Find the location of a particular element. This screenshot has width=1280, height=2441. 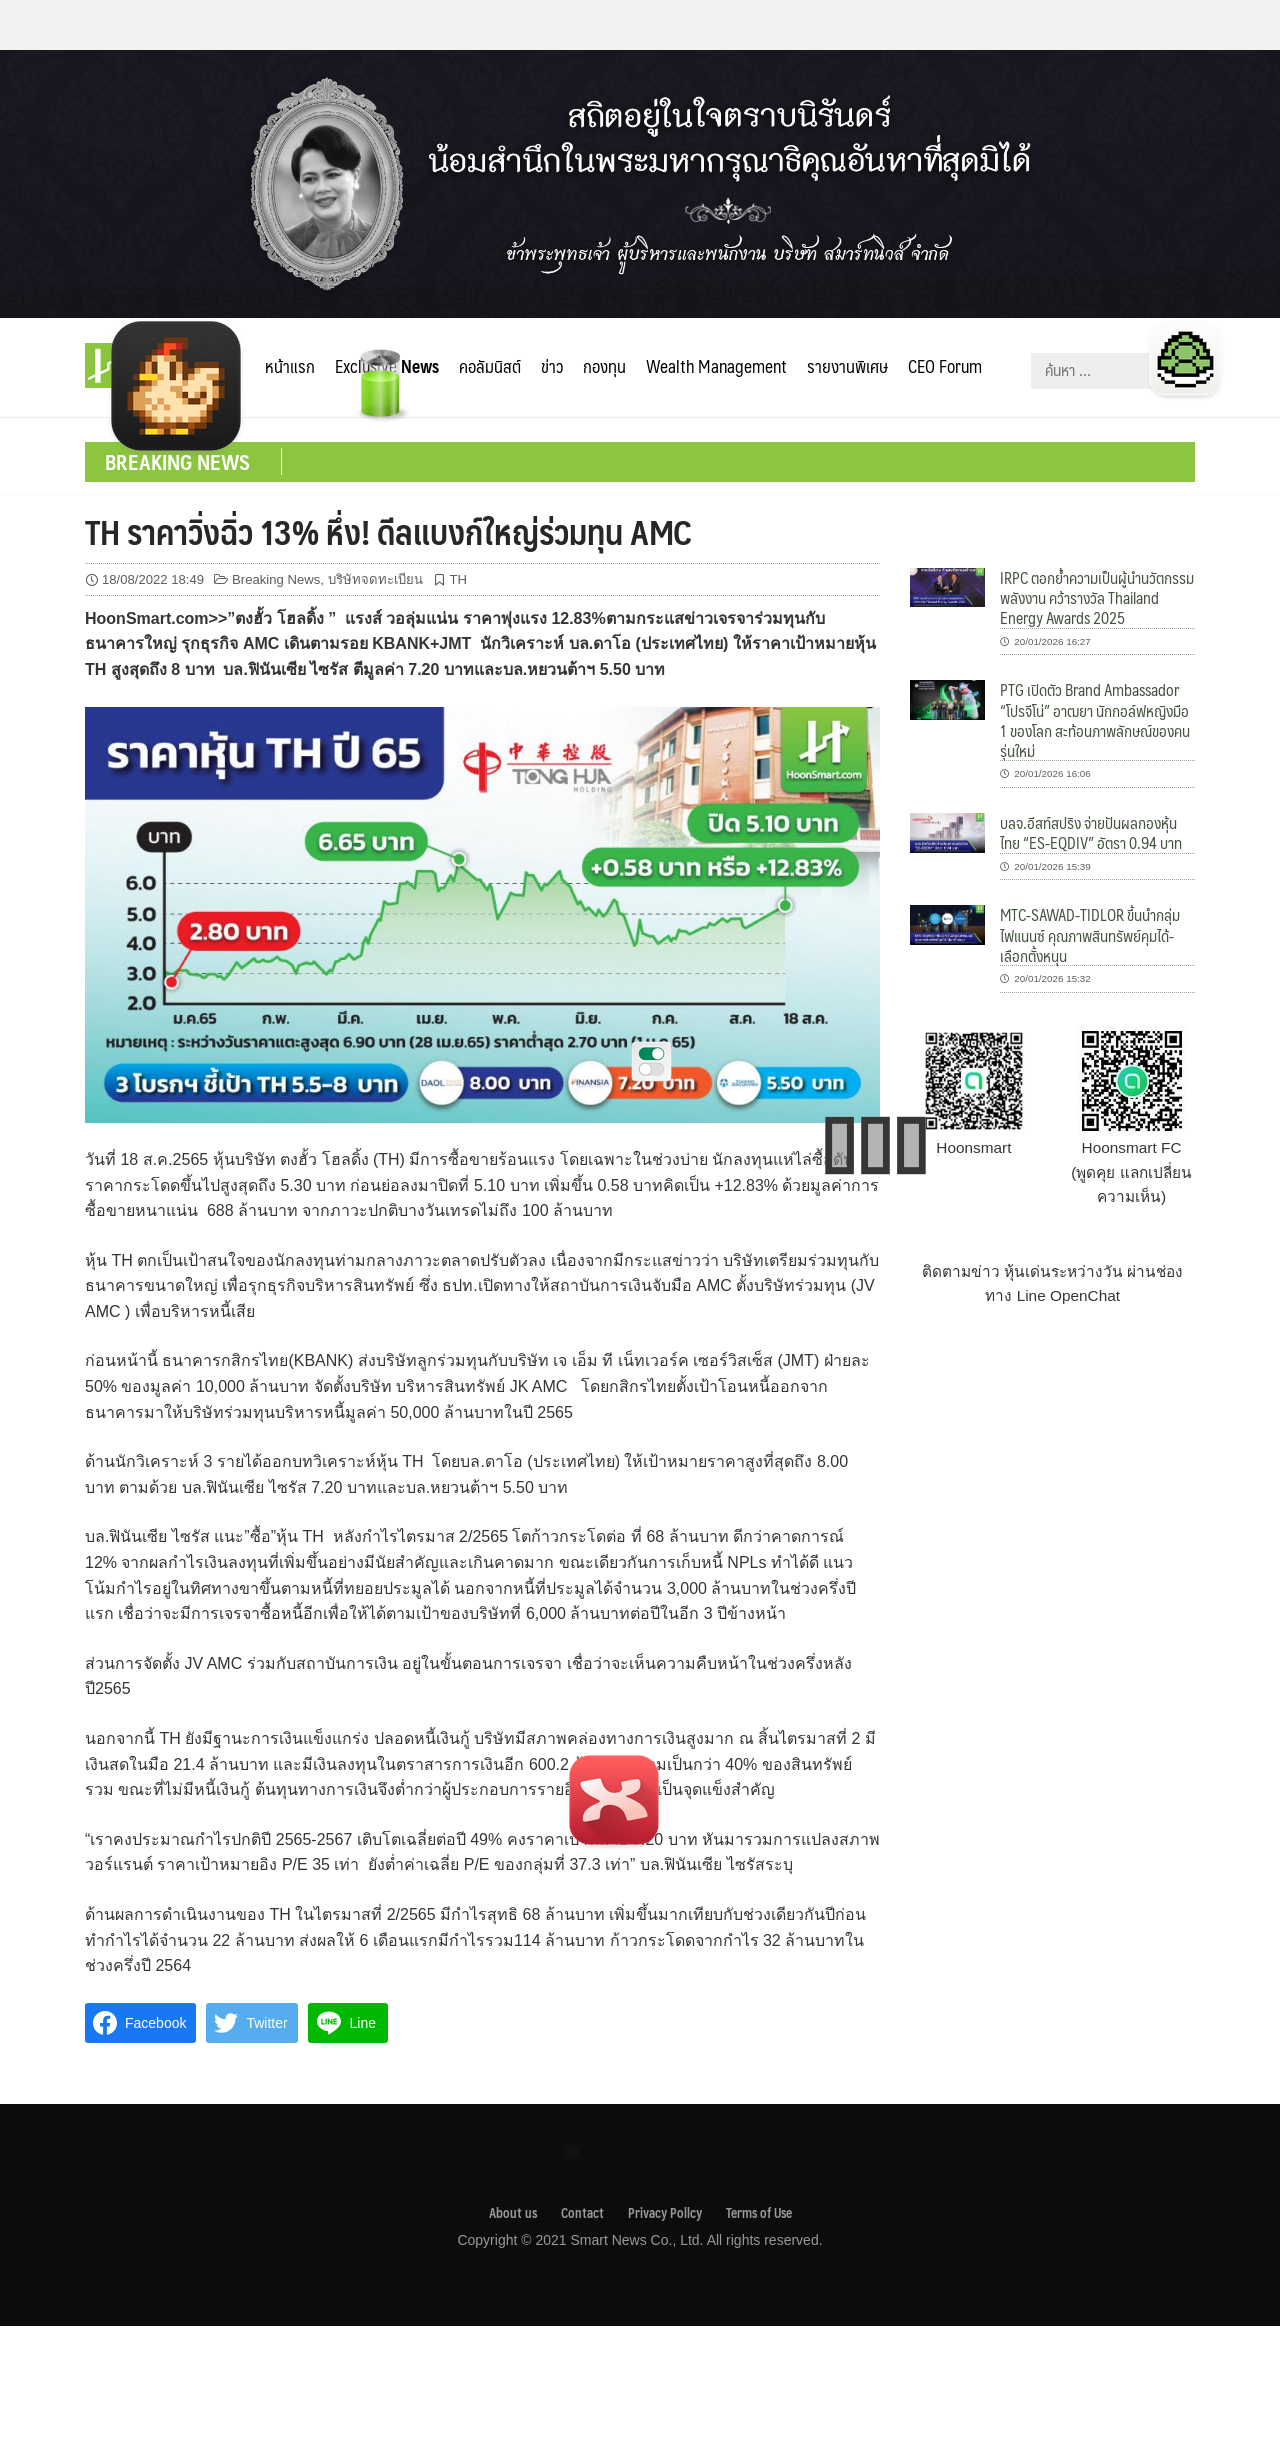

switch between open workspaces or desktops is located at coordinates (875, 1145).